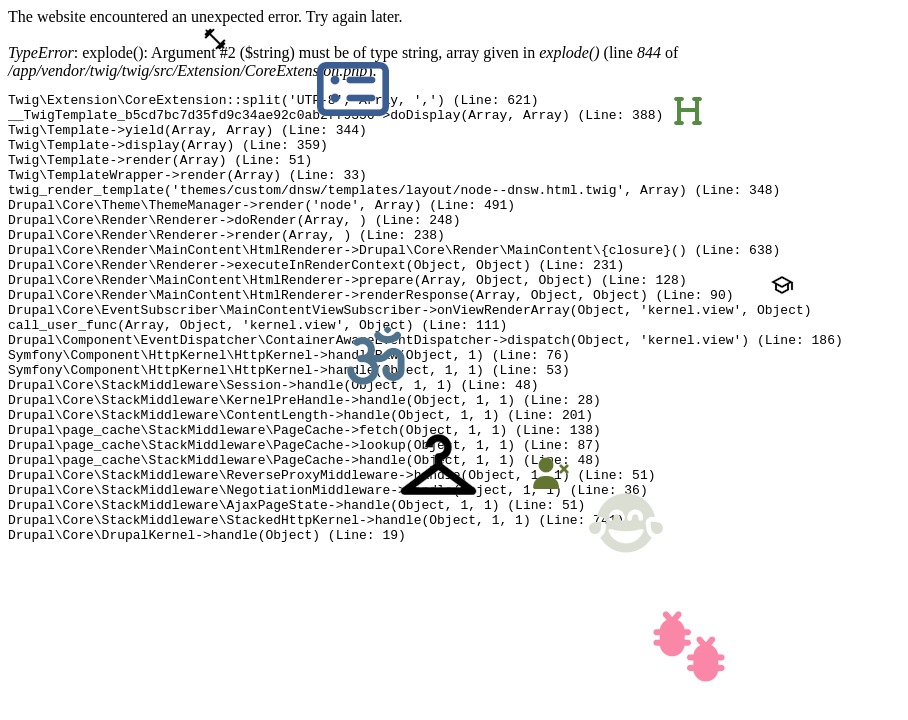 The width and height of the screenshot is (908, 720). Describe the element at coordinates (438, 464) in the screenshot. I see `access wardrobe or clothing options` at that location.